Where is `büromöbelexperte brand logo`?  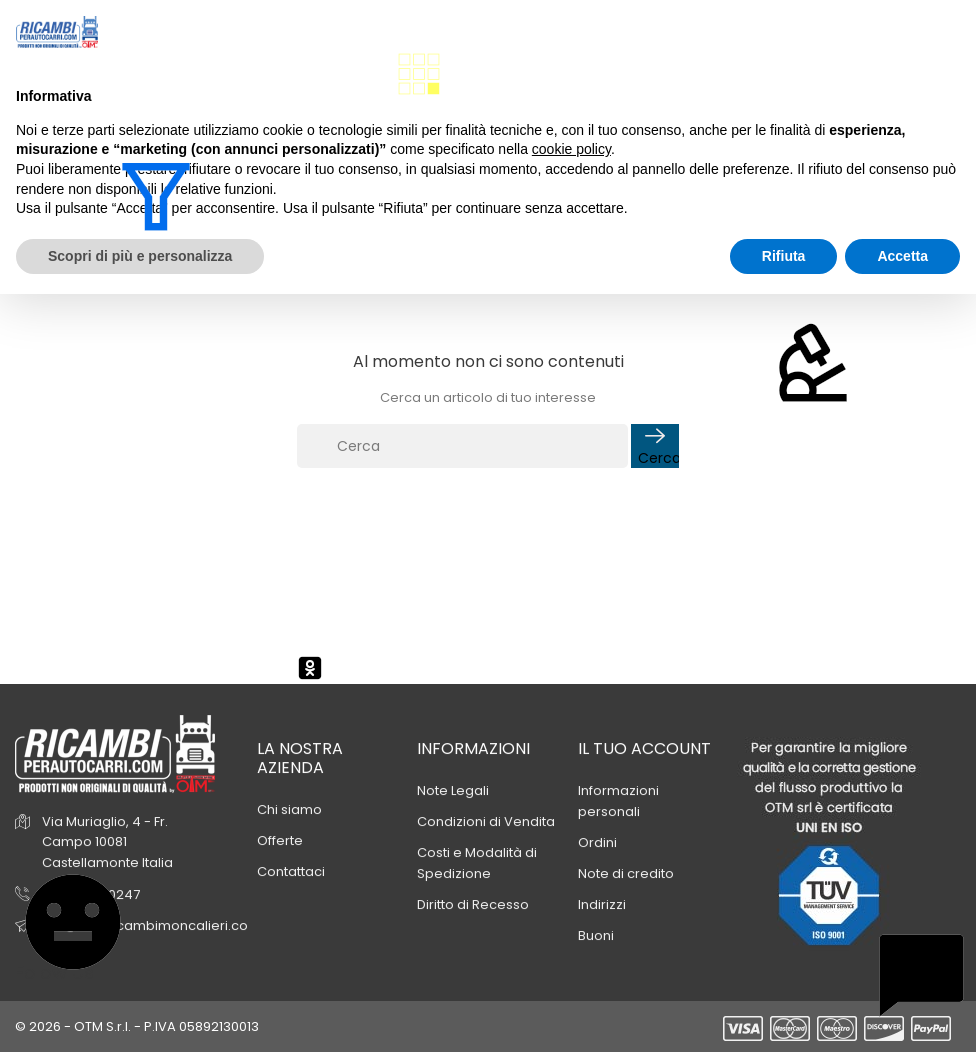
büromöbelexperte brand logo is located at coordinates (419, 74).